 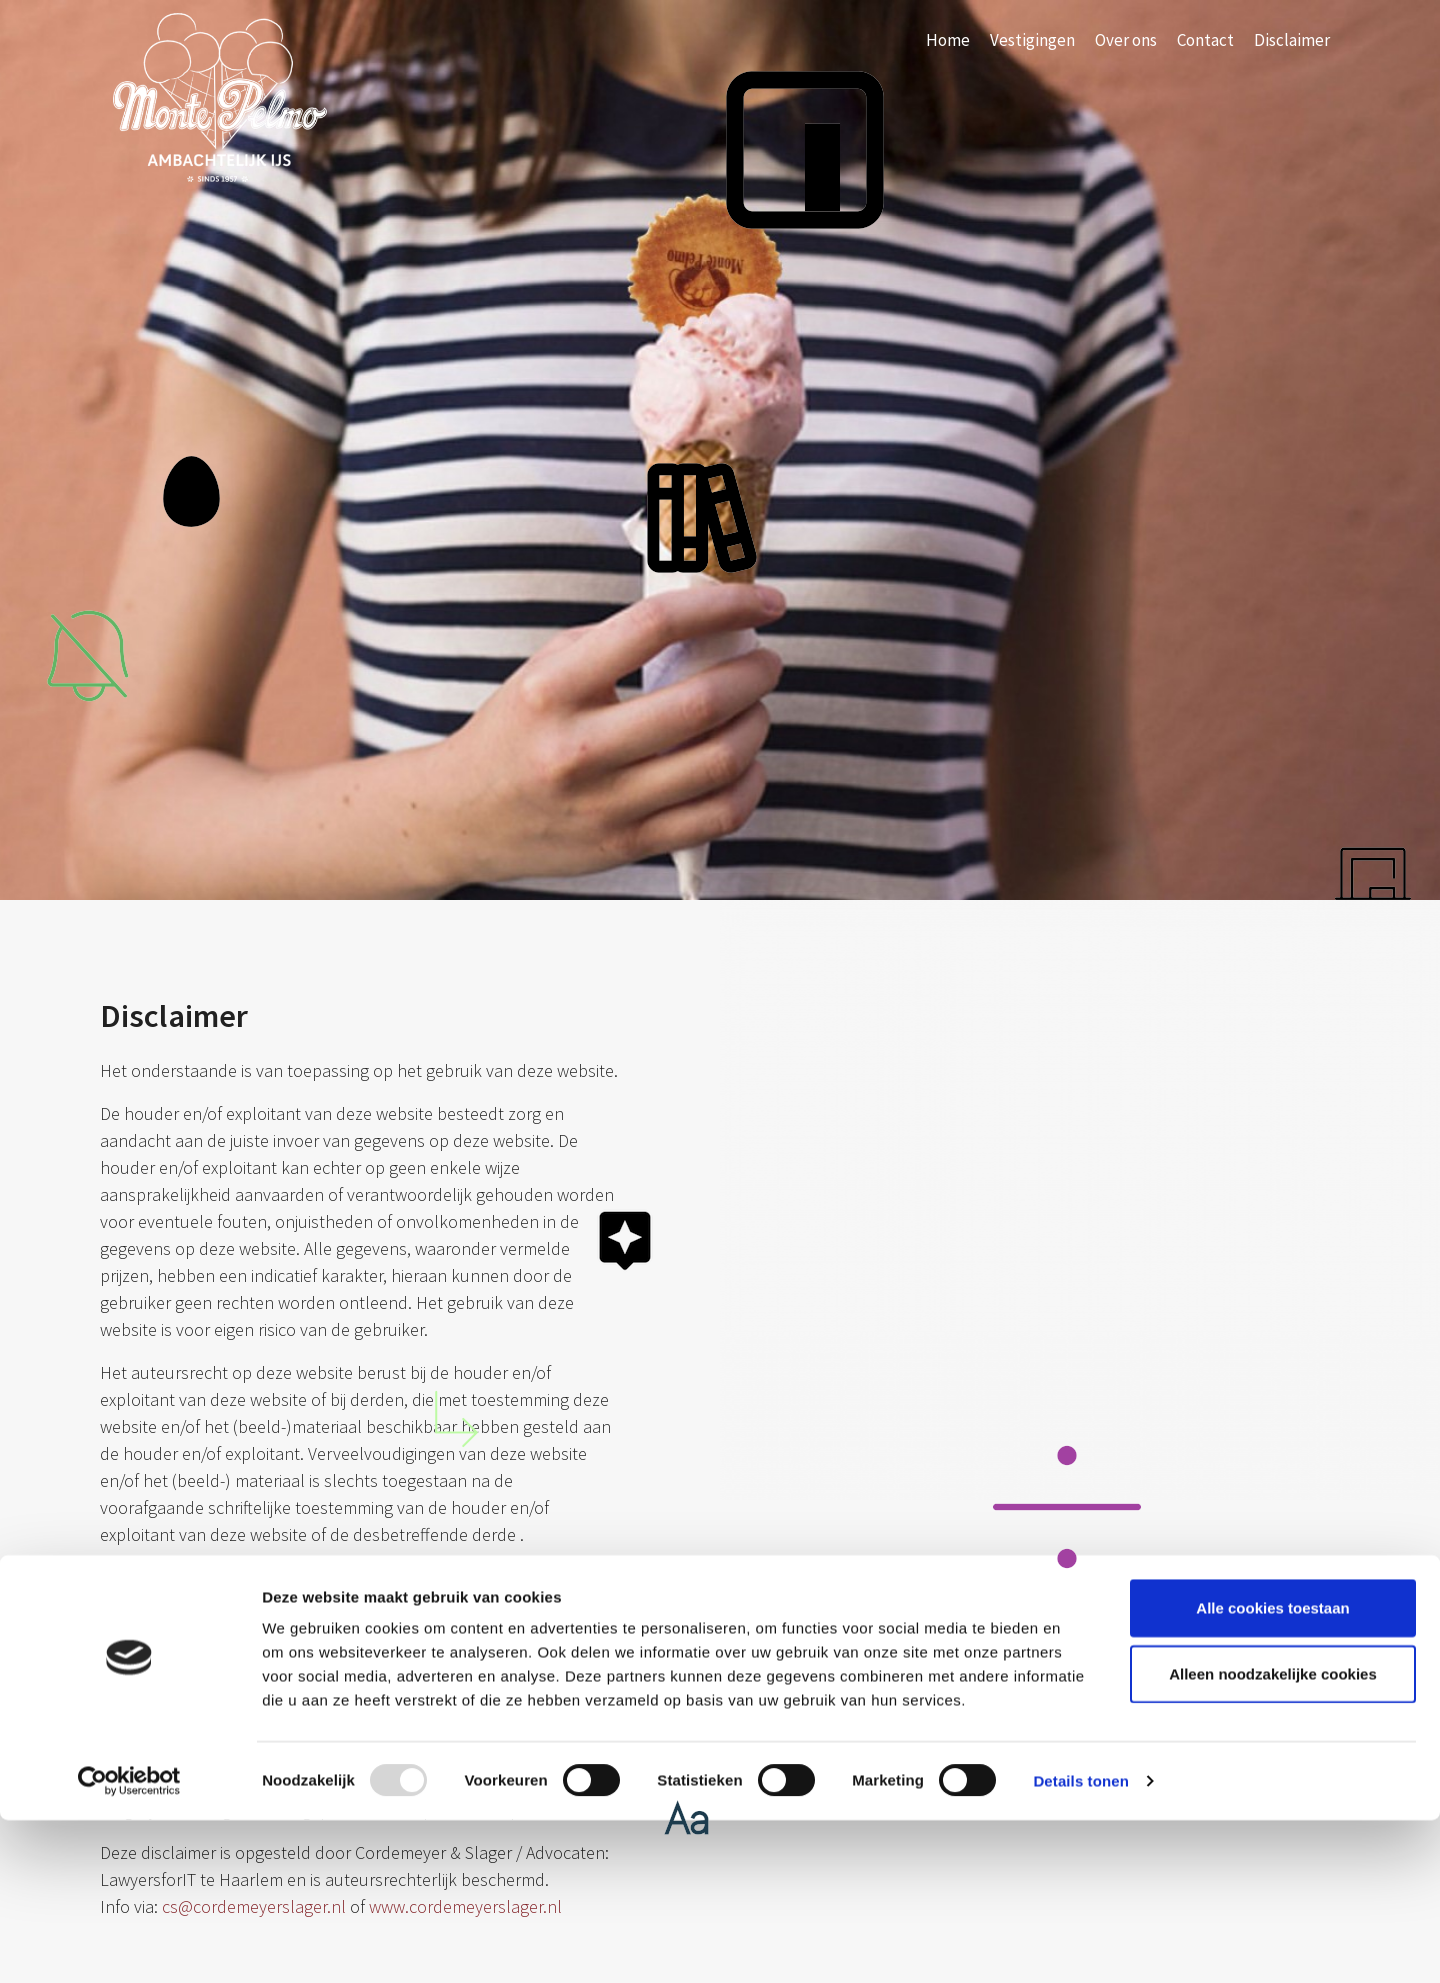 I want to click on change font or text settings, so click(x=686, y=1818).